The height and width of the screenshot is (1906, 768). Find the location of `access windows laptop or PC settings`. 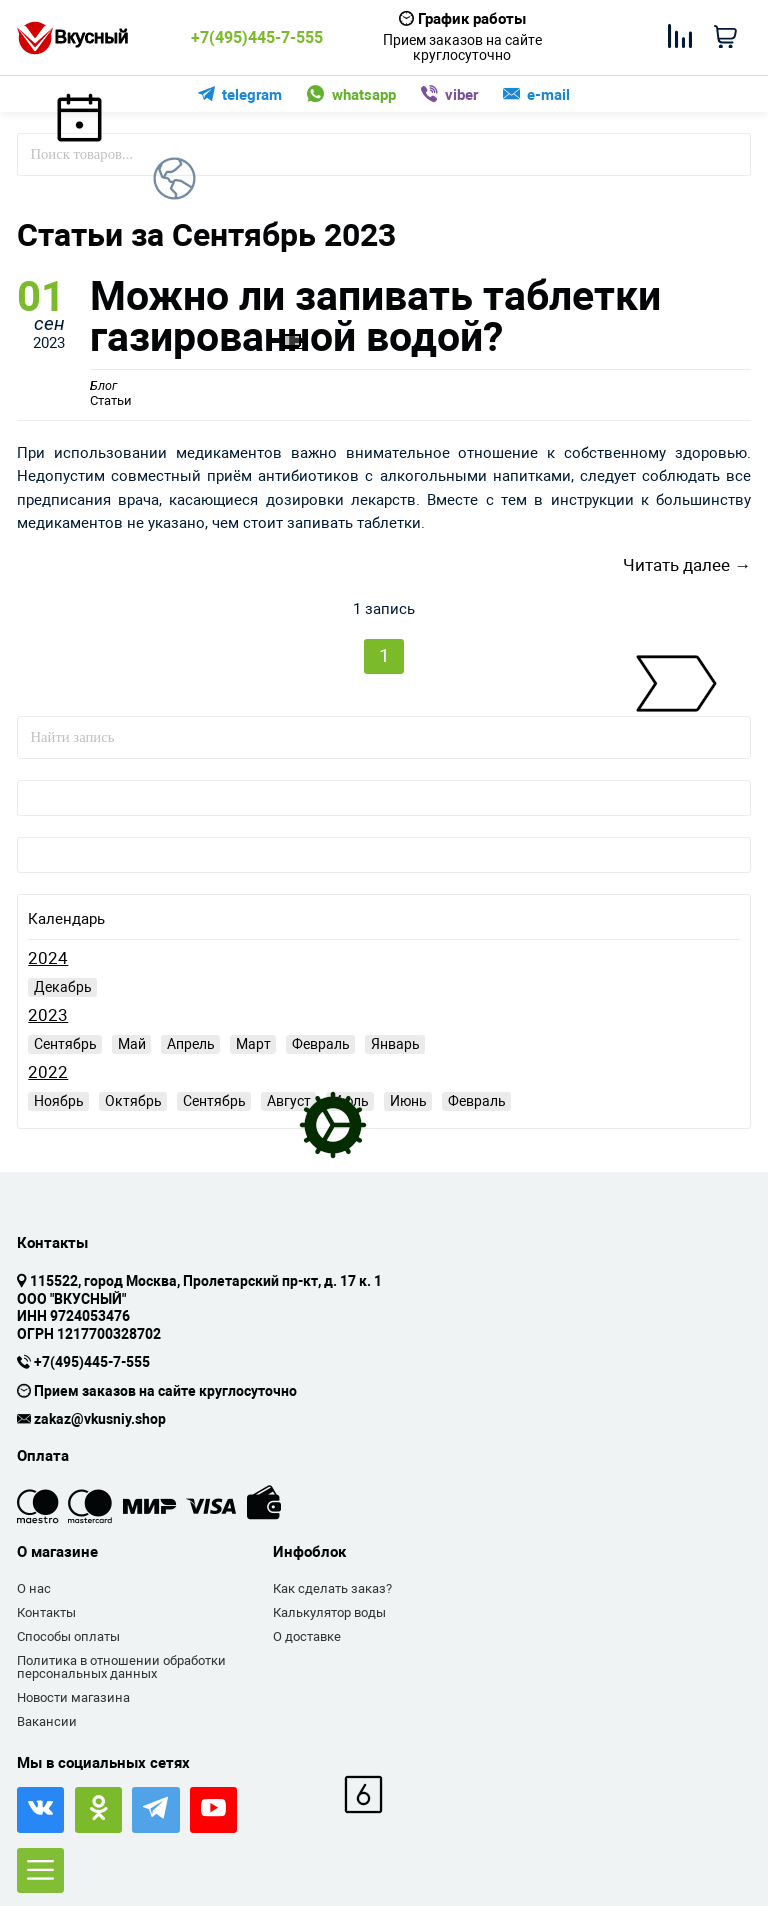

access windows laptop or PC settings is located at coordinates (292, 342).